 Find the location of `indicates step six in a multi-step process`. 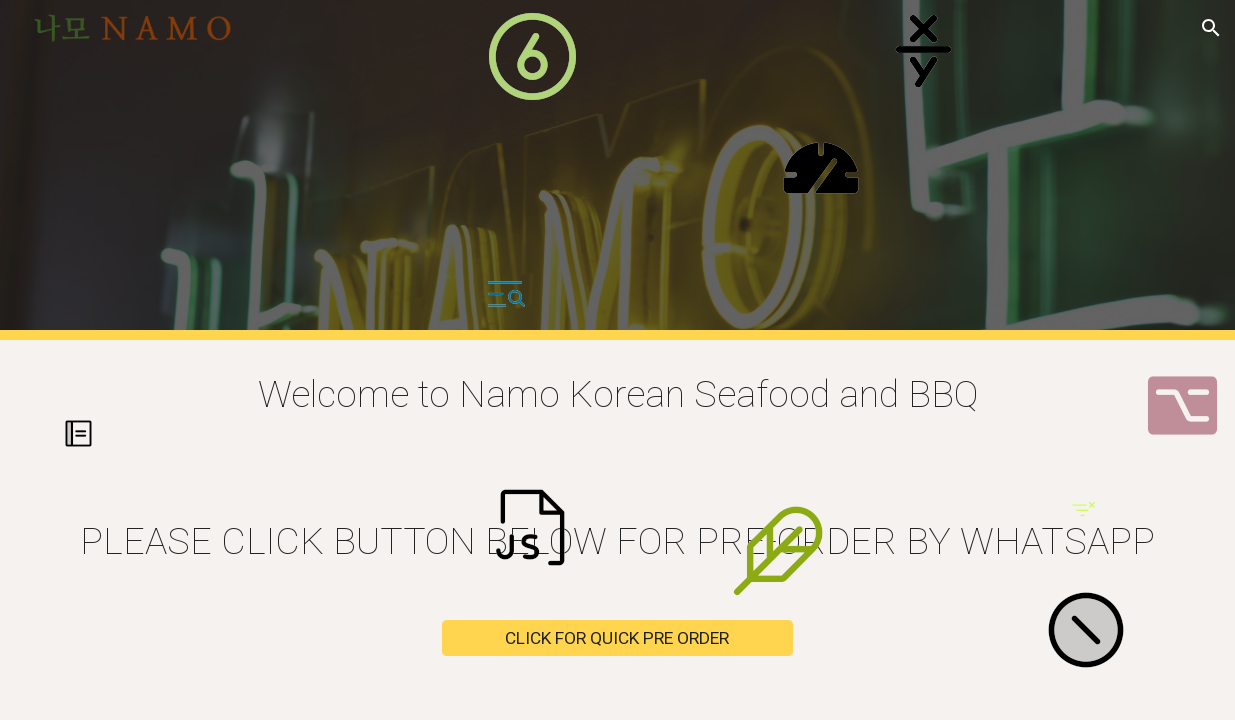

indicates step six in a multi-step process is located at coordinates (532, 56).